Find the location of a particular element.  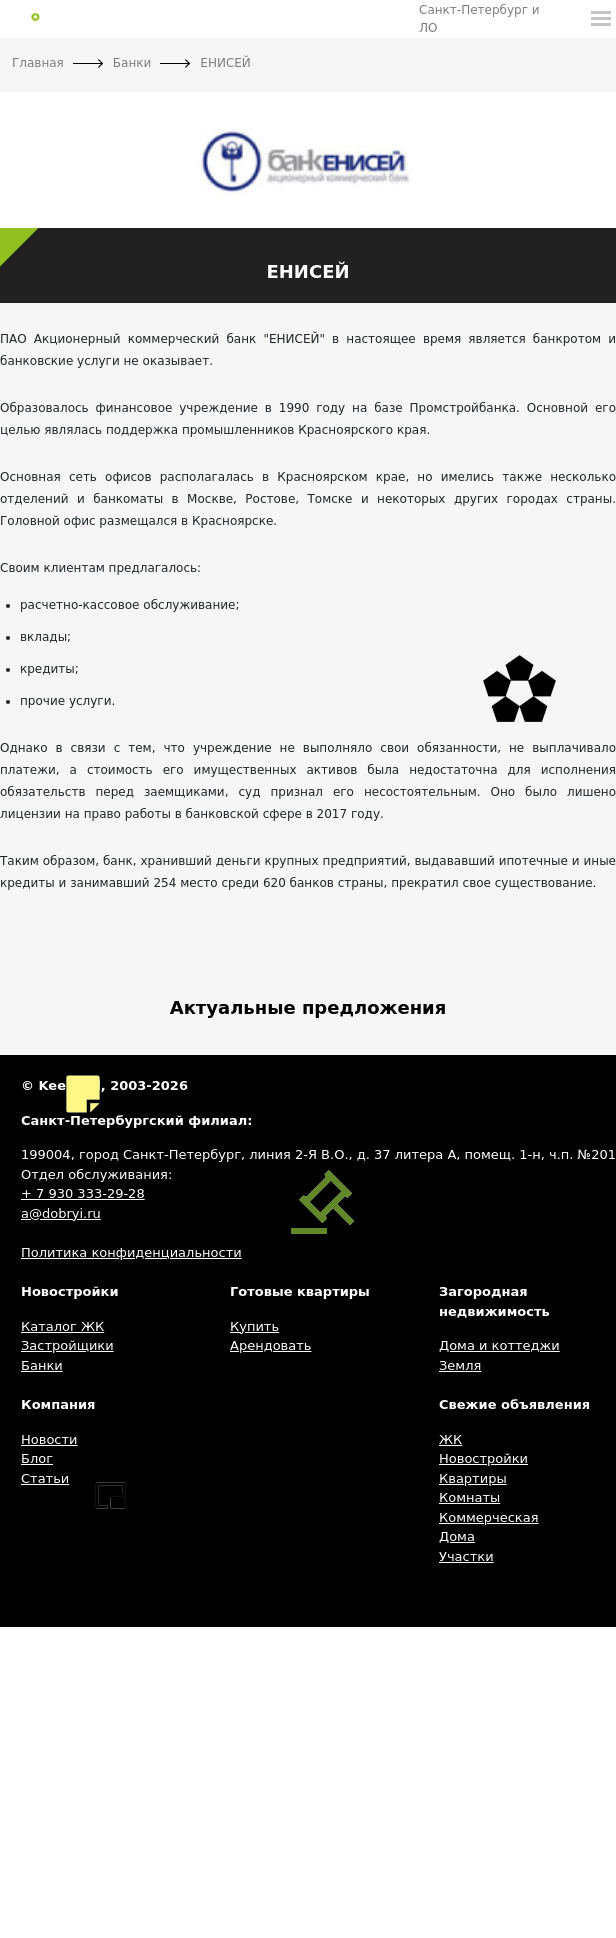

enable picture-in-picture mode is located at coordinates (110, 1495).